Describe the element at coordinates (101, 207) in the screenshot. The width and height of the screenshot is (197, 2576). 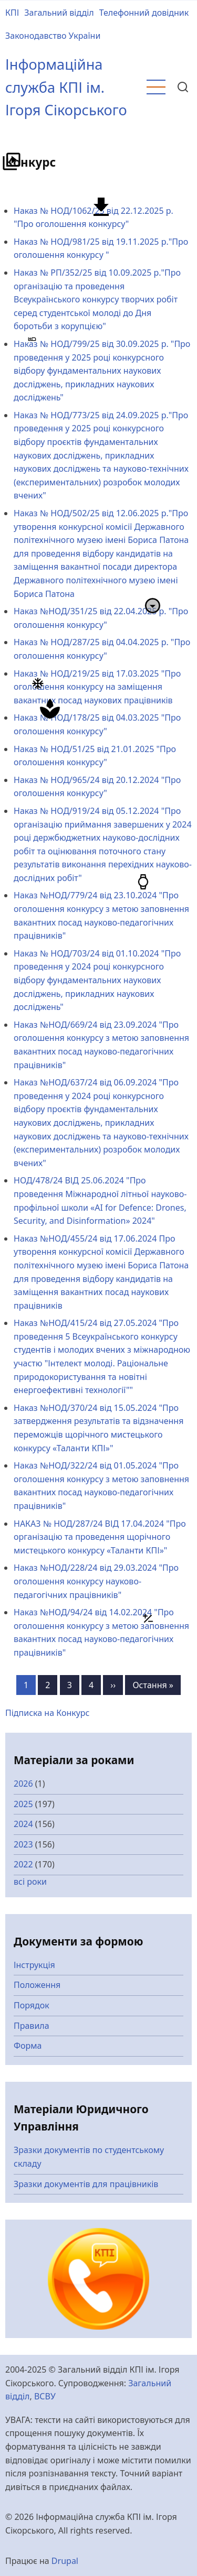
I see `download a file or document` at that location.